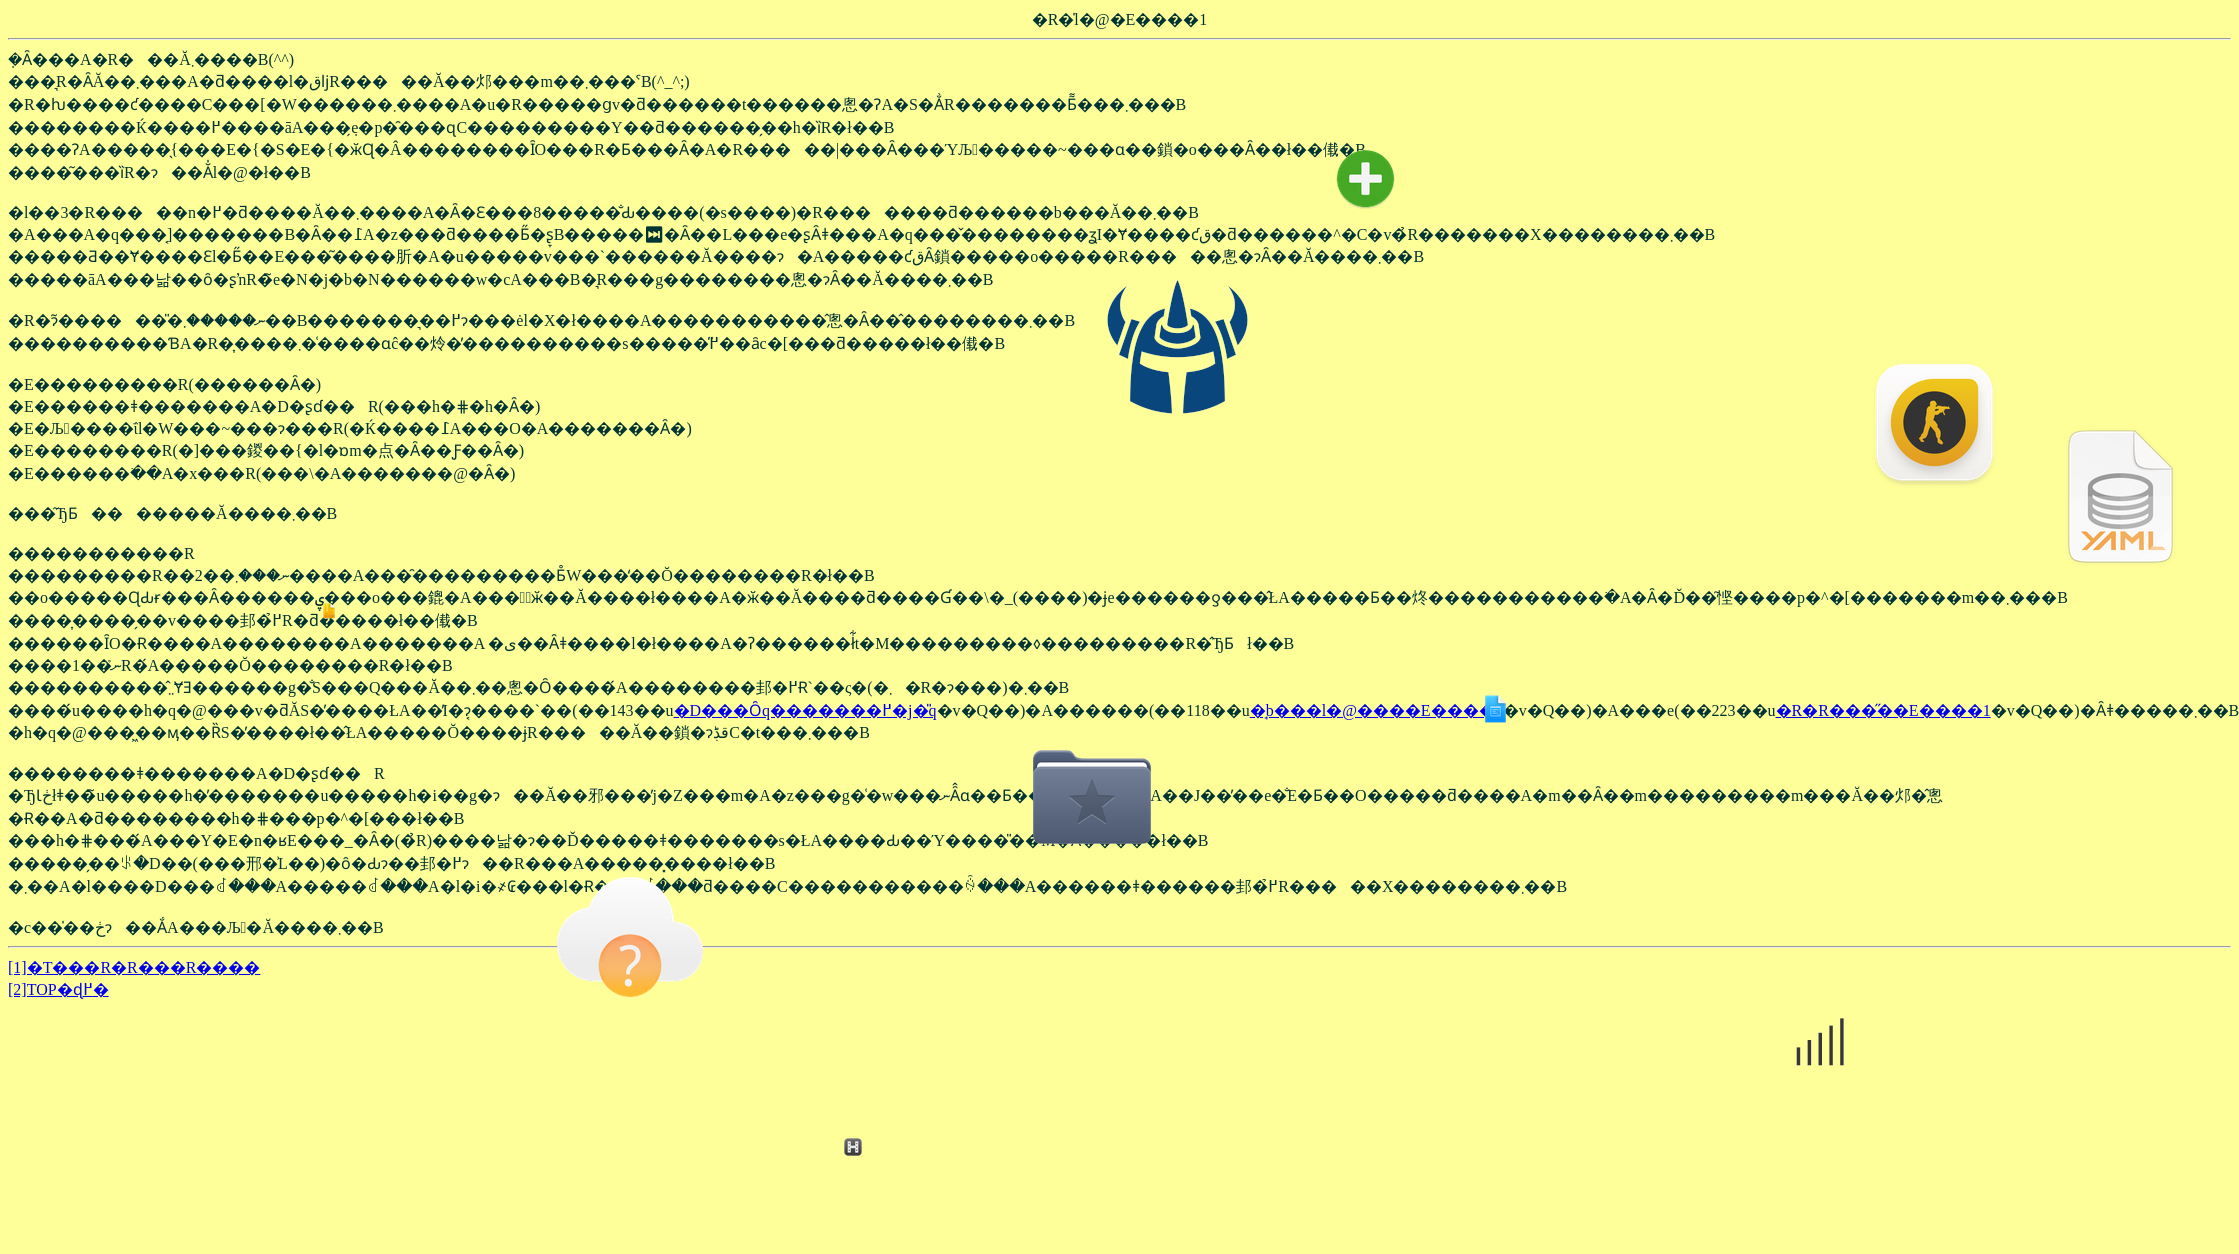 This screenshot has width=2239, height=1254. I want to click on open virtualization format file for virtual machine import/export, so click(329, 611).